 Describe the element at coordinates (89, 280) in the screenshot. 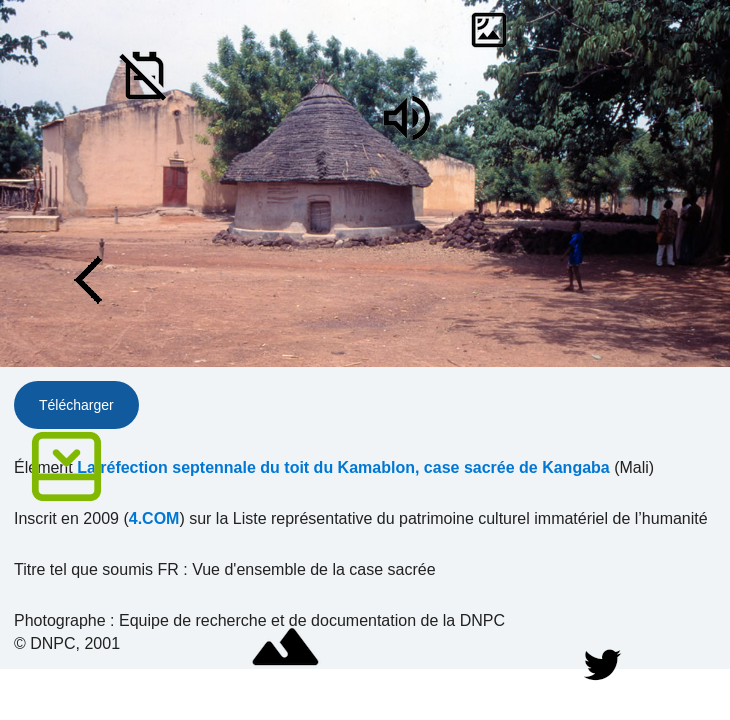

I see `go back to the previous screen` at that location.